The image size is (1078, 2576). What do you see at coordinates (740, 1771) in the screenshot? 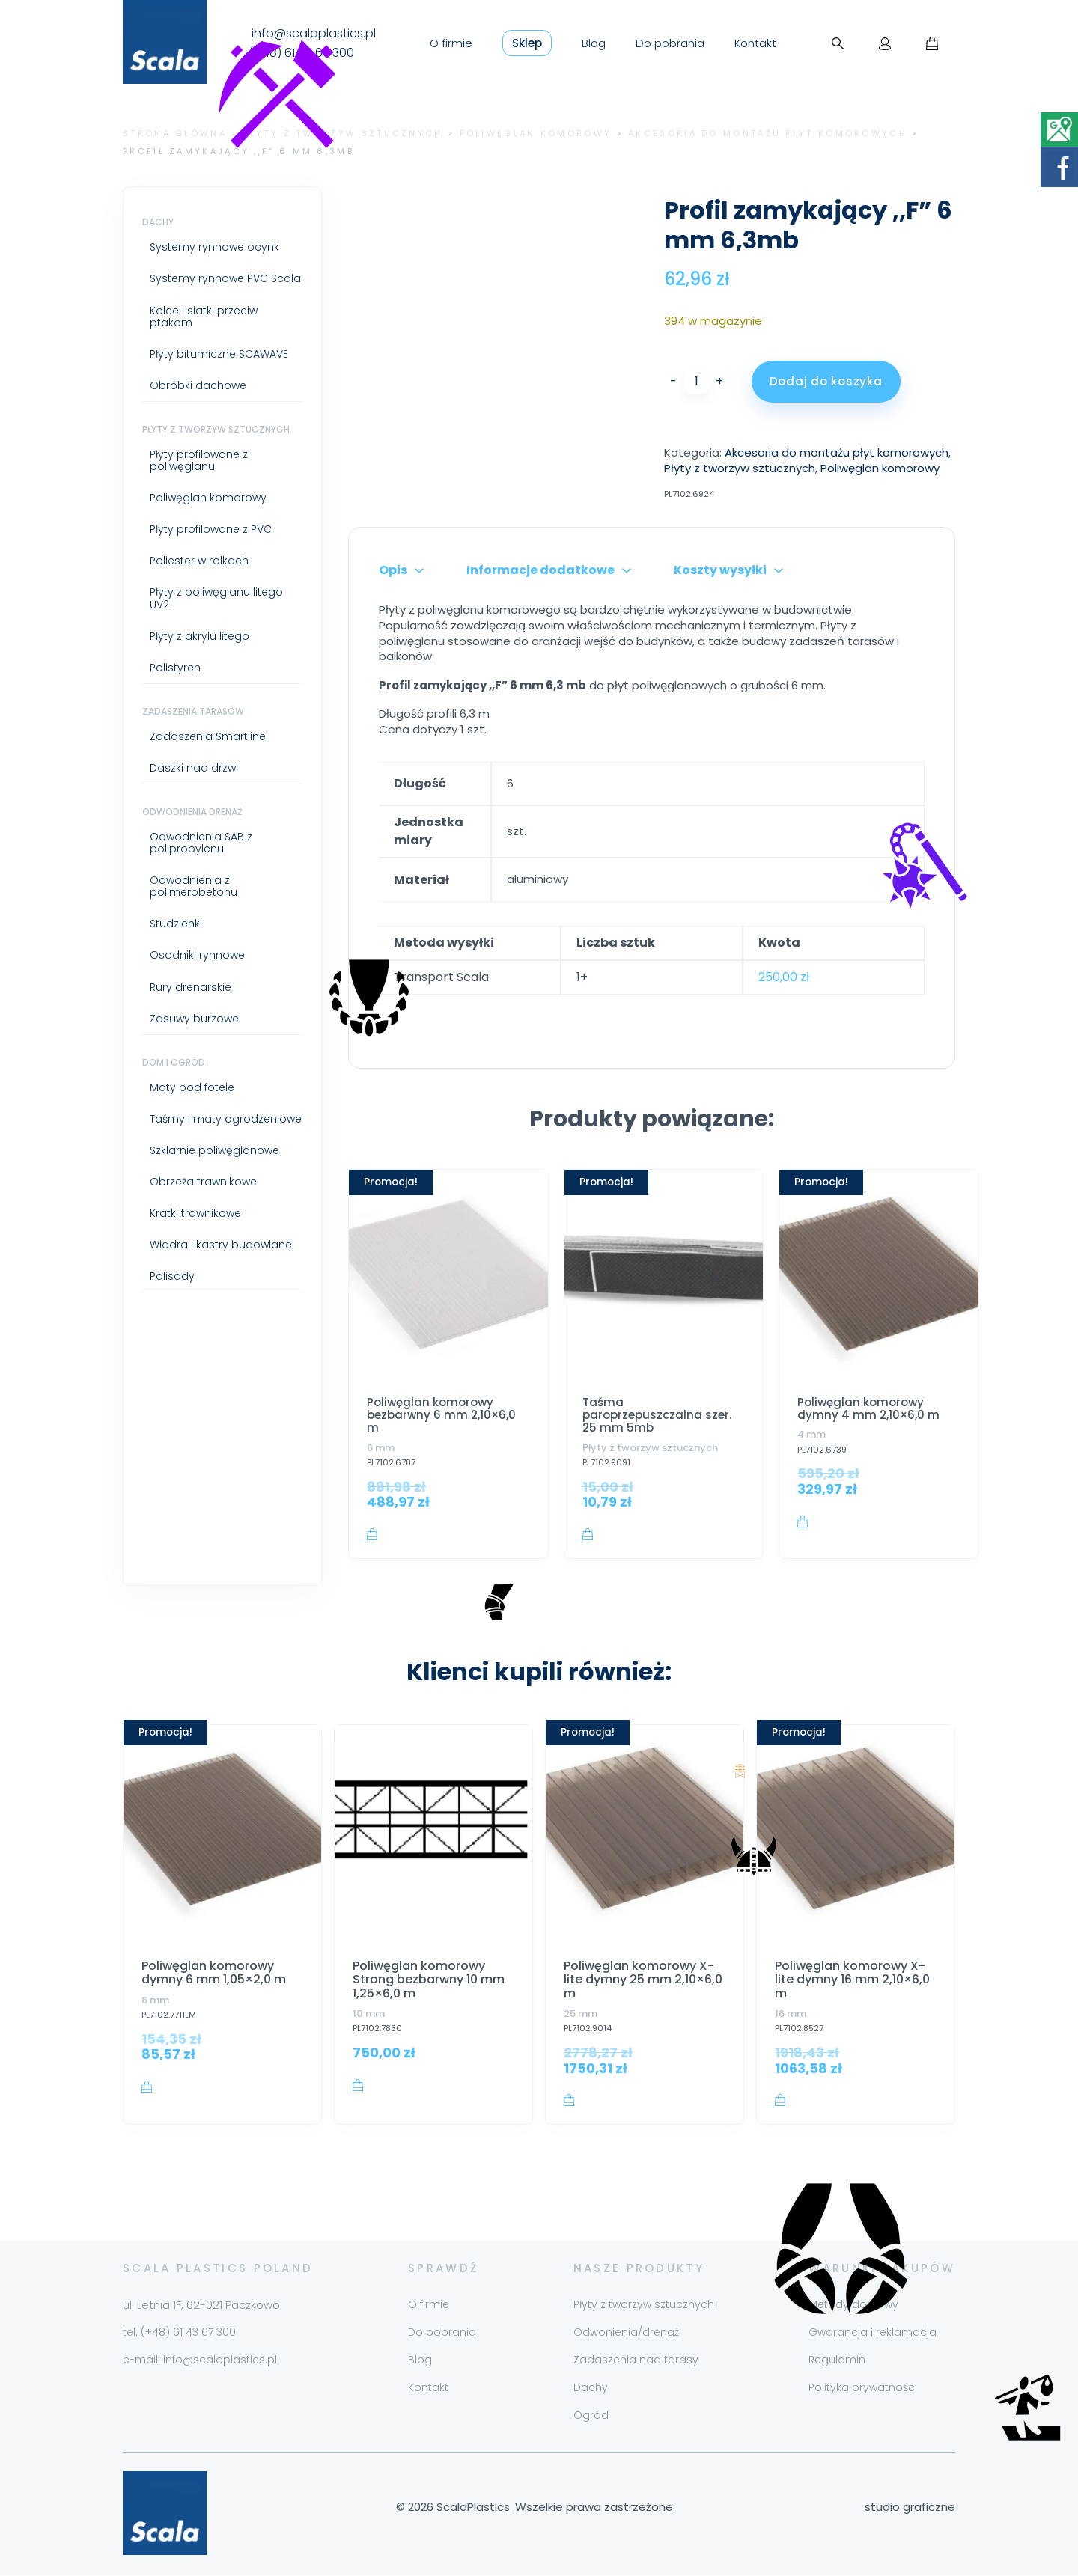
I see `indicates a water tower landmark or structure` at bounding box center [740, 1771].